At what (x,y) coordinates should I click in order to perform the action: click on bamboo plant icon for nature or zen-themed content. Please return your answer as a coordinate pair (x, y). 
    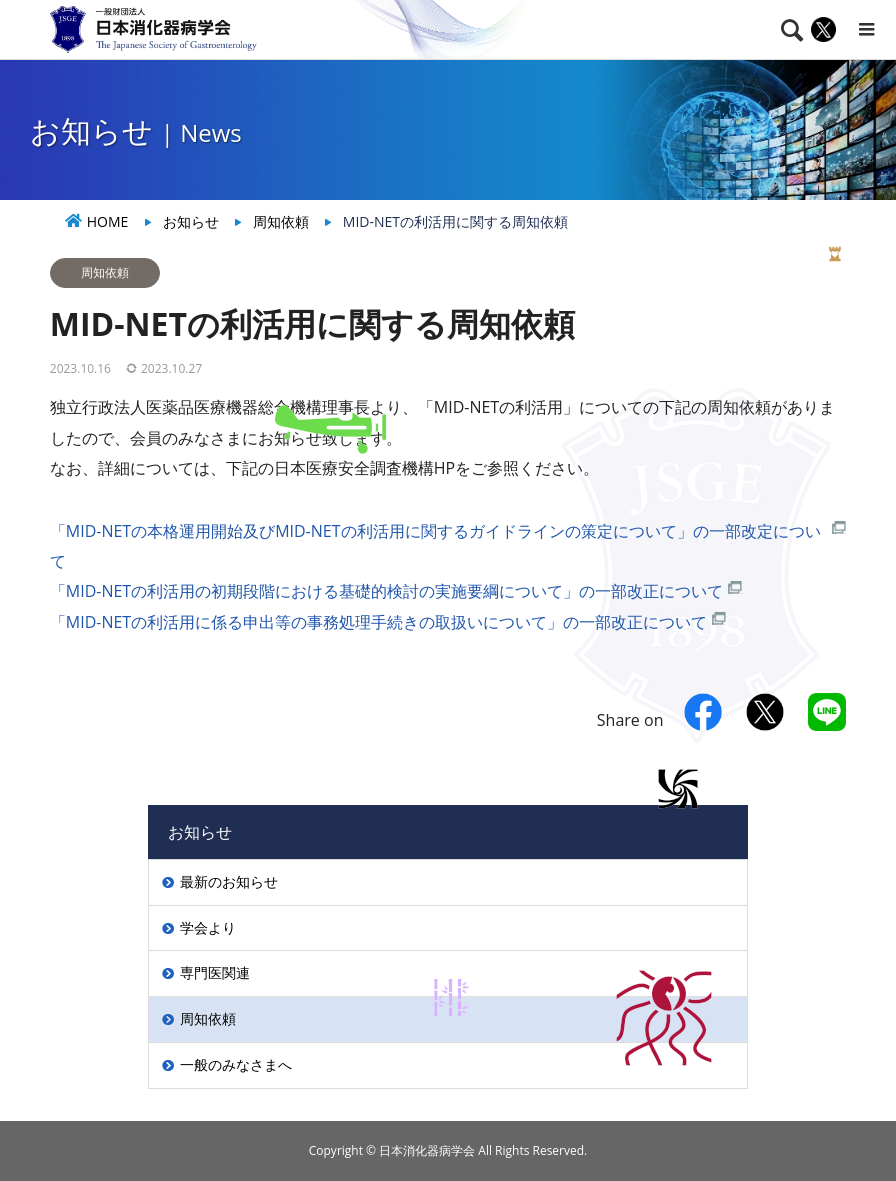
    Looking at the image, I should click on (450, 997).